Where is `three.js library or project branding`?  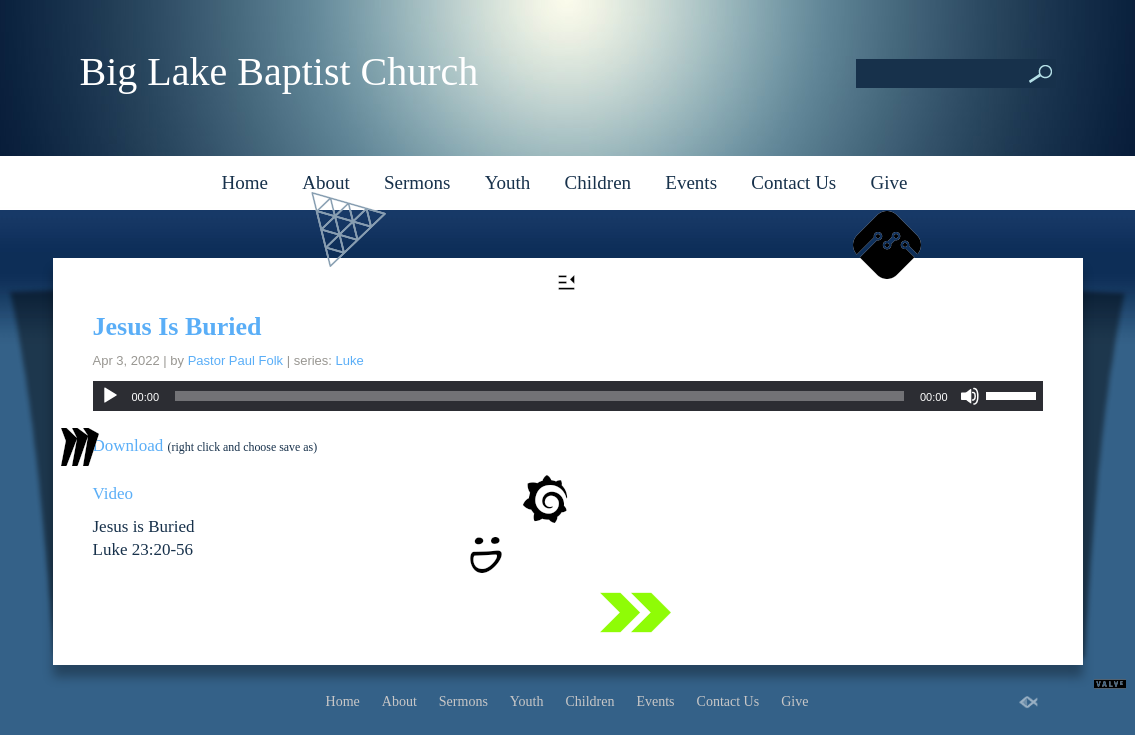 three.js library or project branding is located at coordinates (348, 229).